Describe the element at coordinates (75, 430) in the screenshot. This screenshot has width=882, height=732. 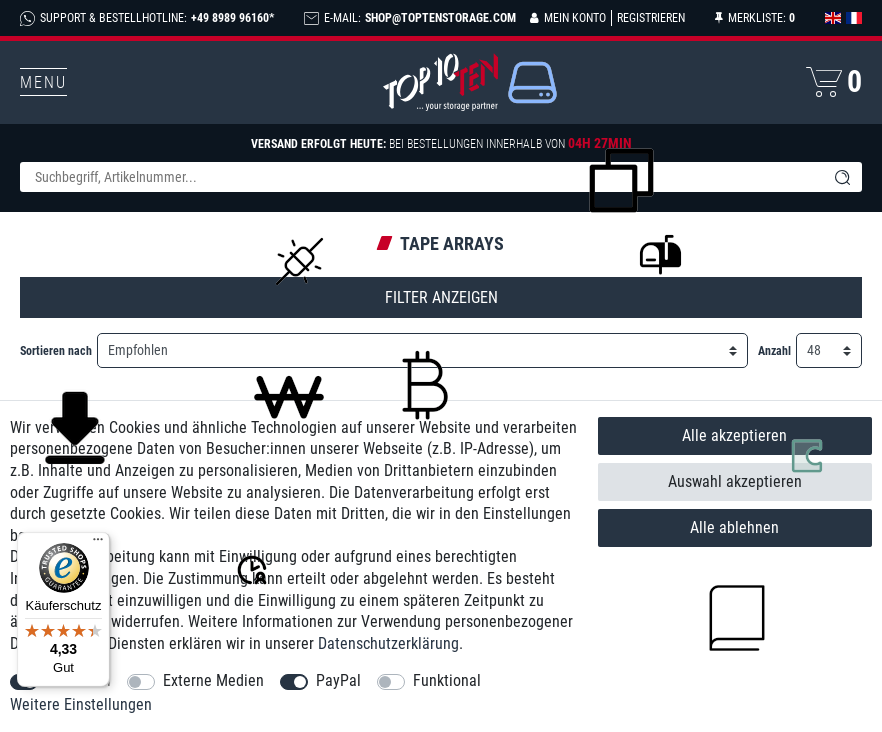
I see `download a file or content` at that location.